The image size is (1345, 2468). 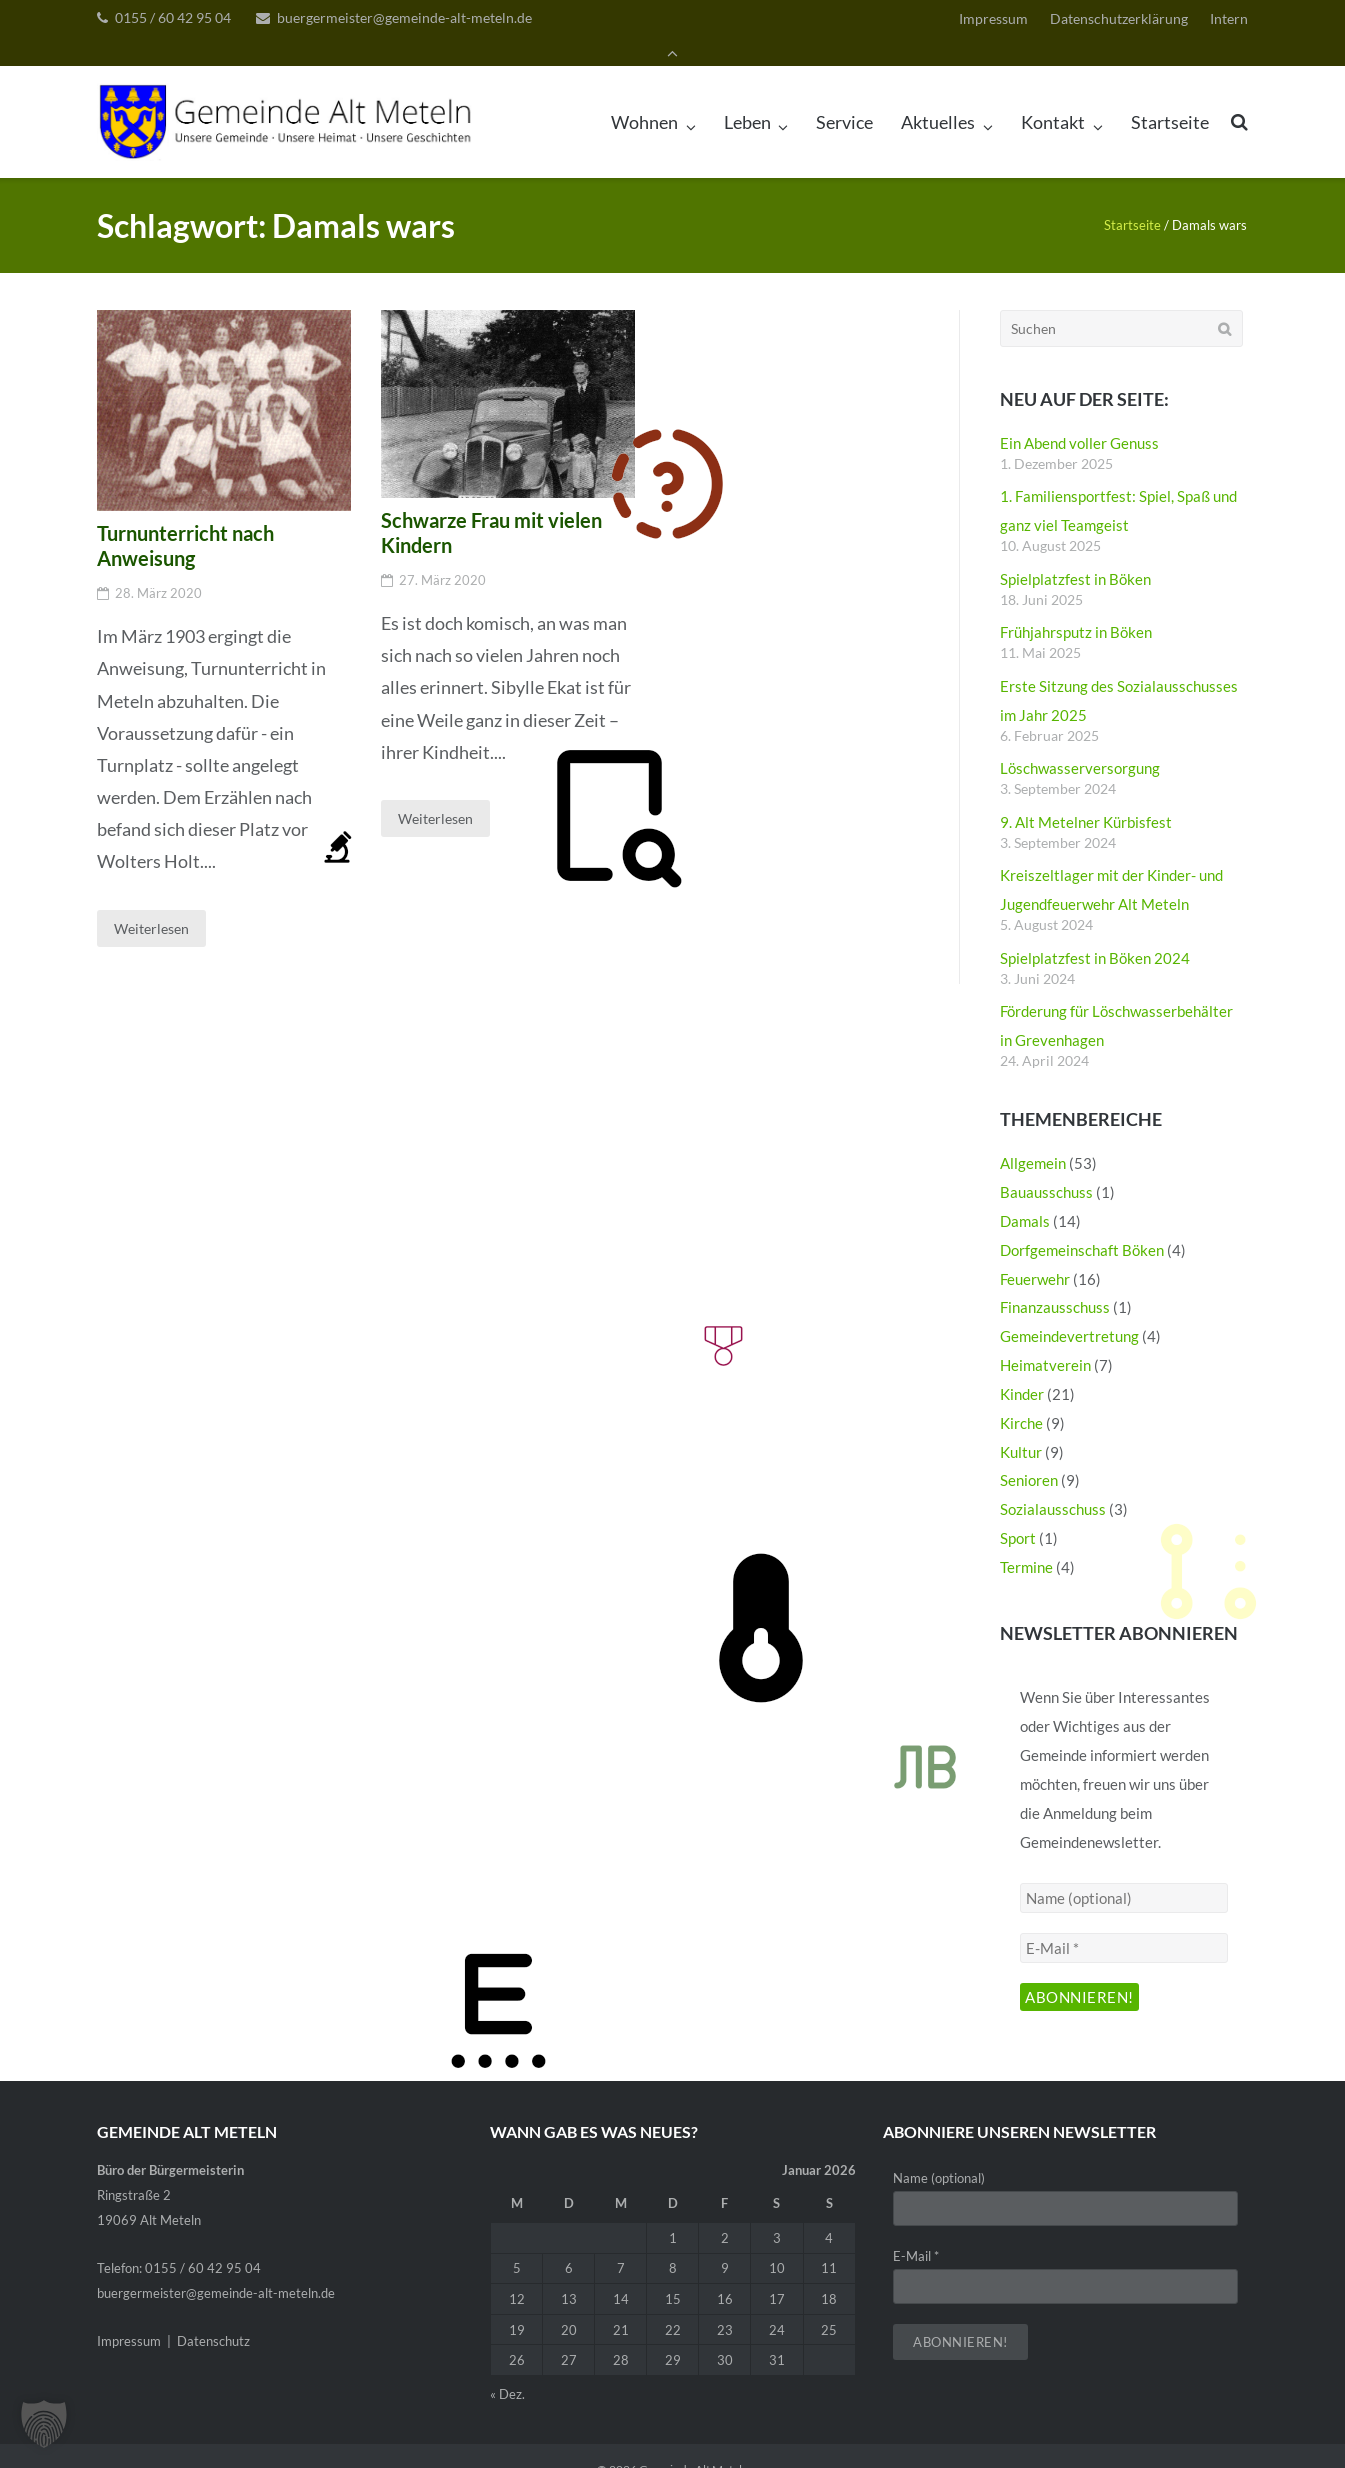 What do you see at coordinates (667, 484) in the screenshot?
I see `view help for current progress status` at bounding box center [667, 484].